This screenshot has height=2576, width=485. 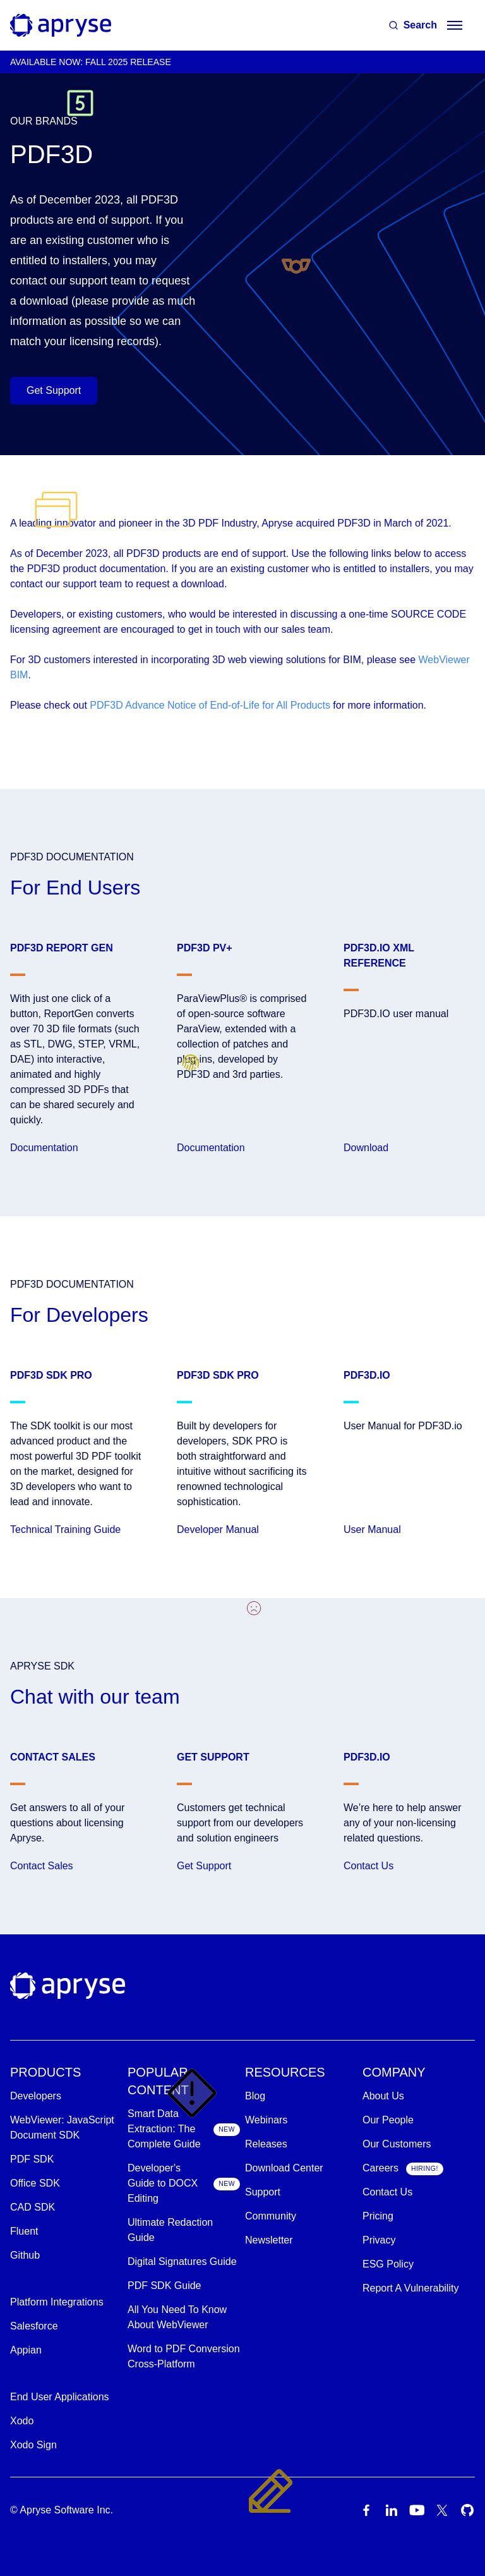 I want to click on indicates negative feedback or dissatisfaction, so click(x=254, y=1608).